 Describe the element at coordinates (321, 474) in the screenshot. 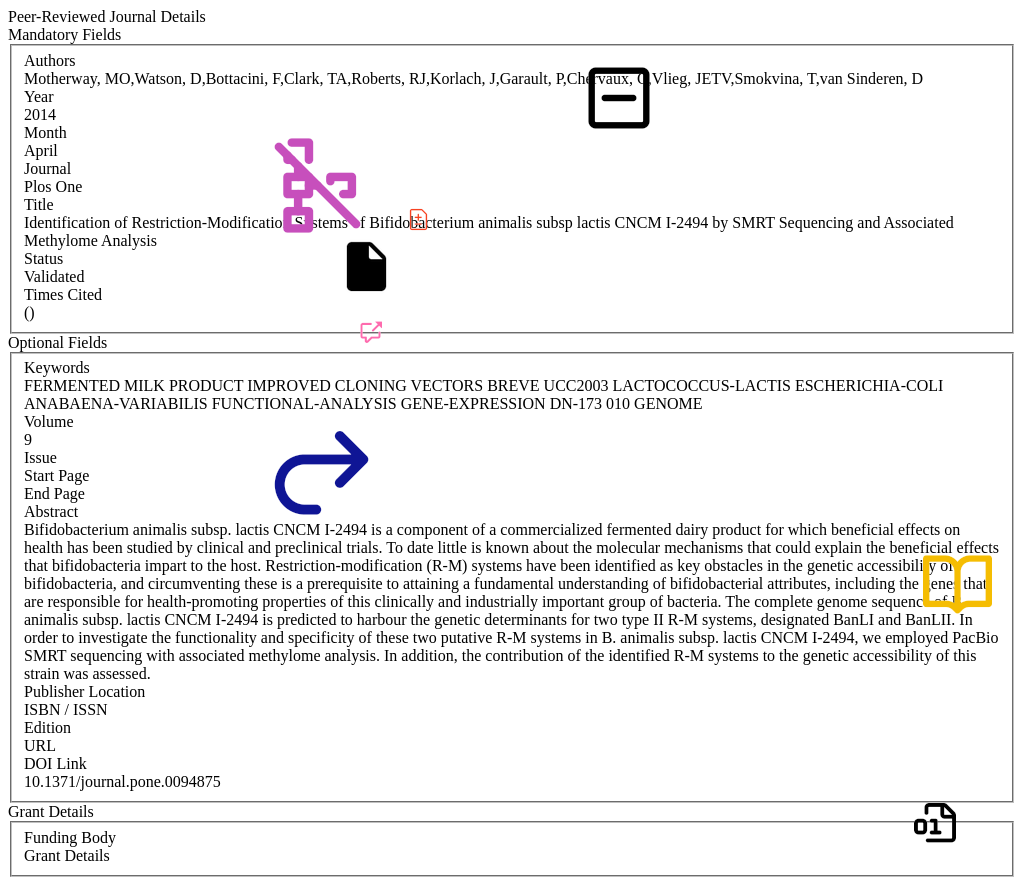

I see `redo the last undone action` at that location.